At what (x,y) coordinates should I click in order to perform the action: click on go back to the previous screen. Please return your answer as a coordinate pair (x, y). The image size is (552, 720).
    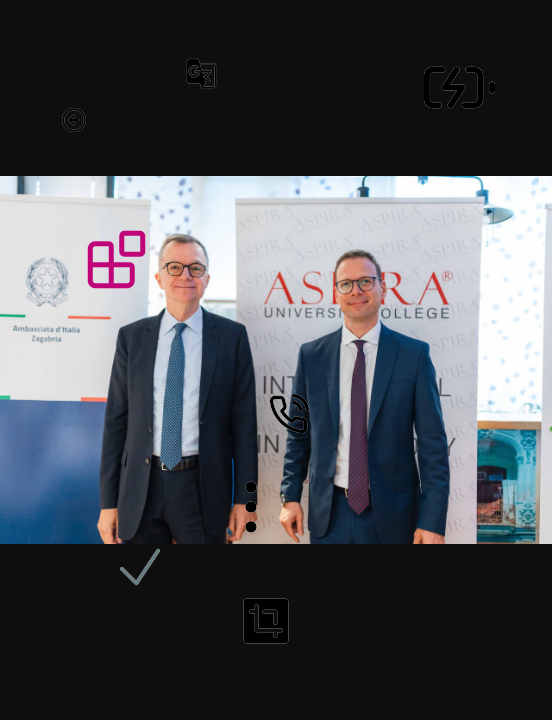
    Looking at the image, I should click on (74, 120).